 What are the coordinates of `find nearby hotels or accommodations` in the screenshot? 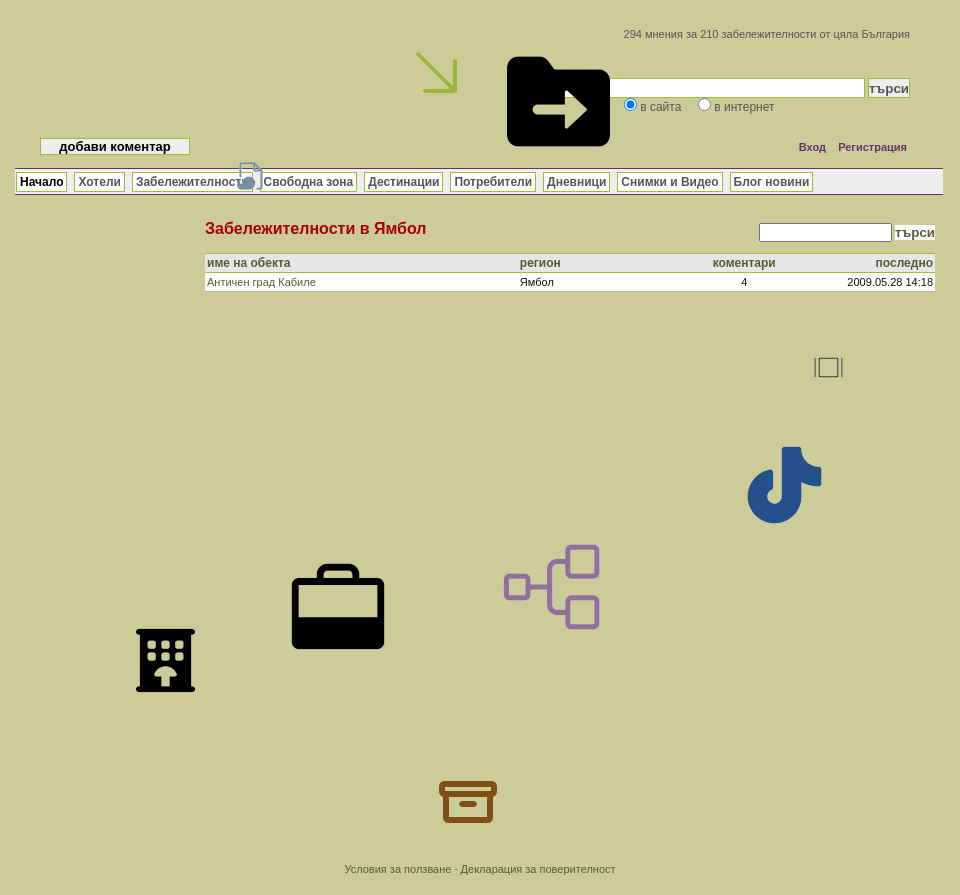 It's located at (165, 660).